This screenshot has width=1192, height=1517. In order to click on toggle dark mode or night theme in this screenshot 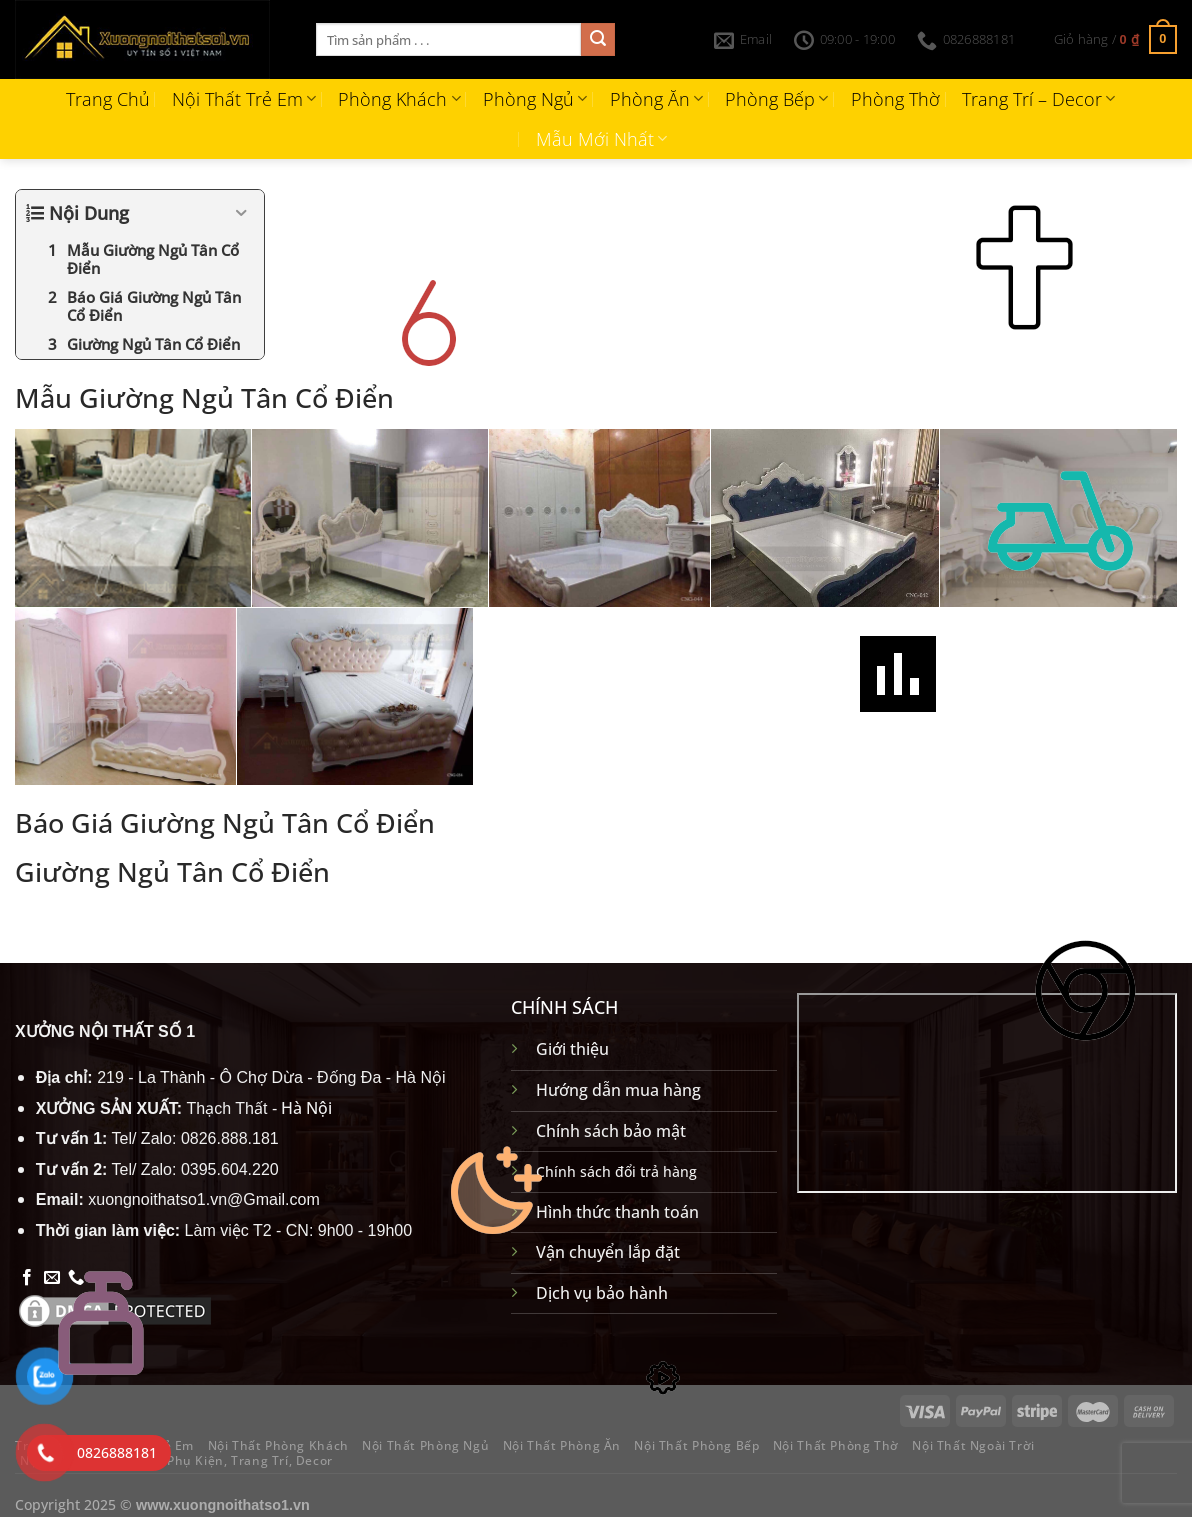, I will do `click(493, 1192)`.